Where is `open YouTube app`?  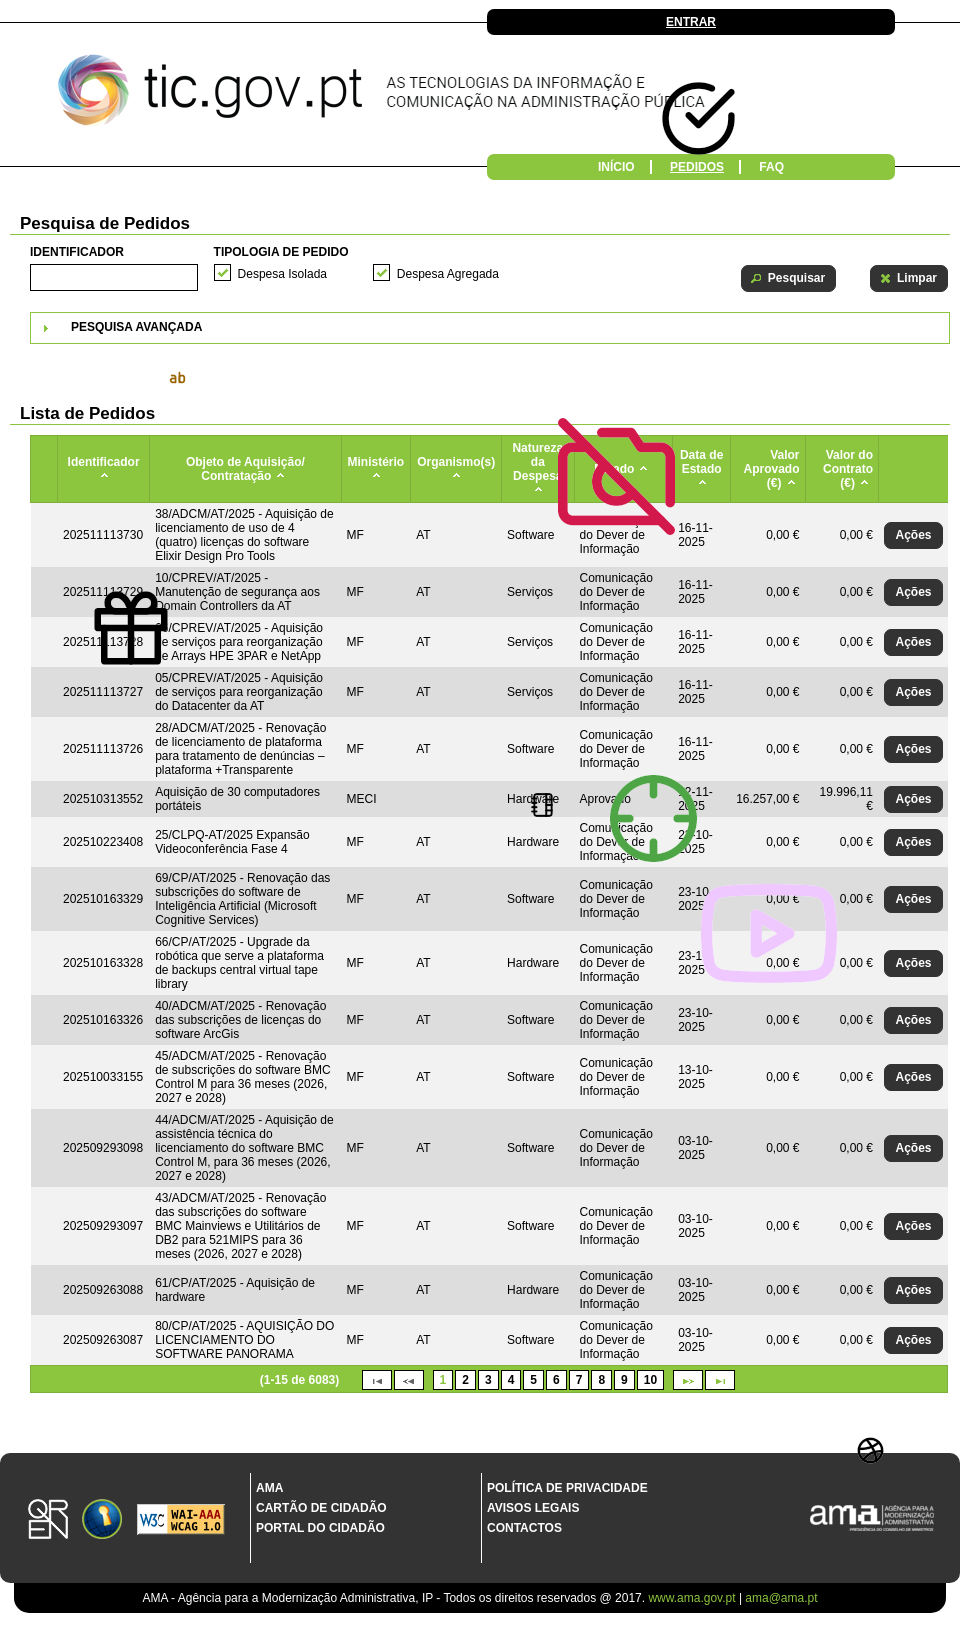
open YouTube app is located at coordinates (769, 935).